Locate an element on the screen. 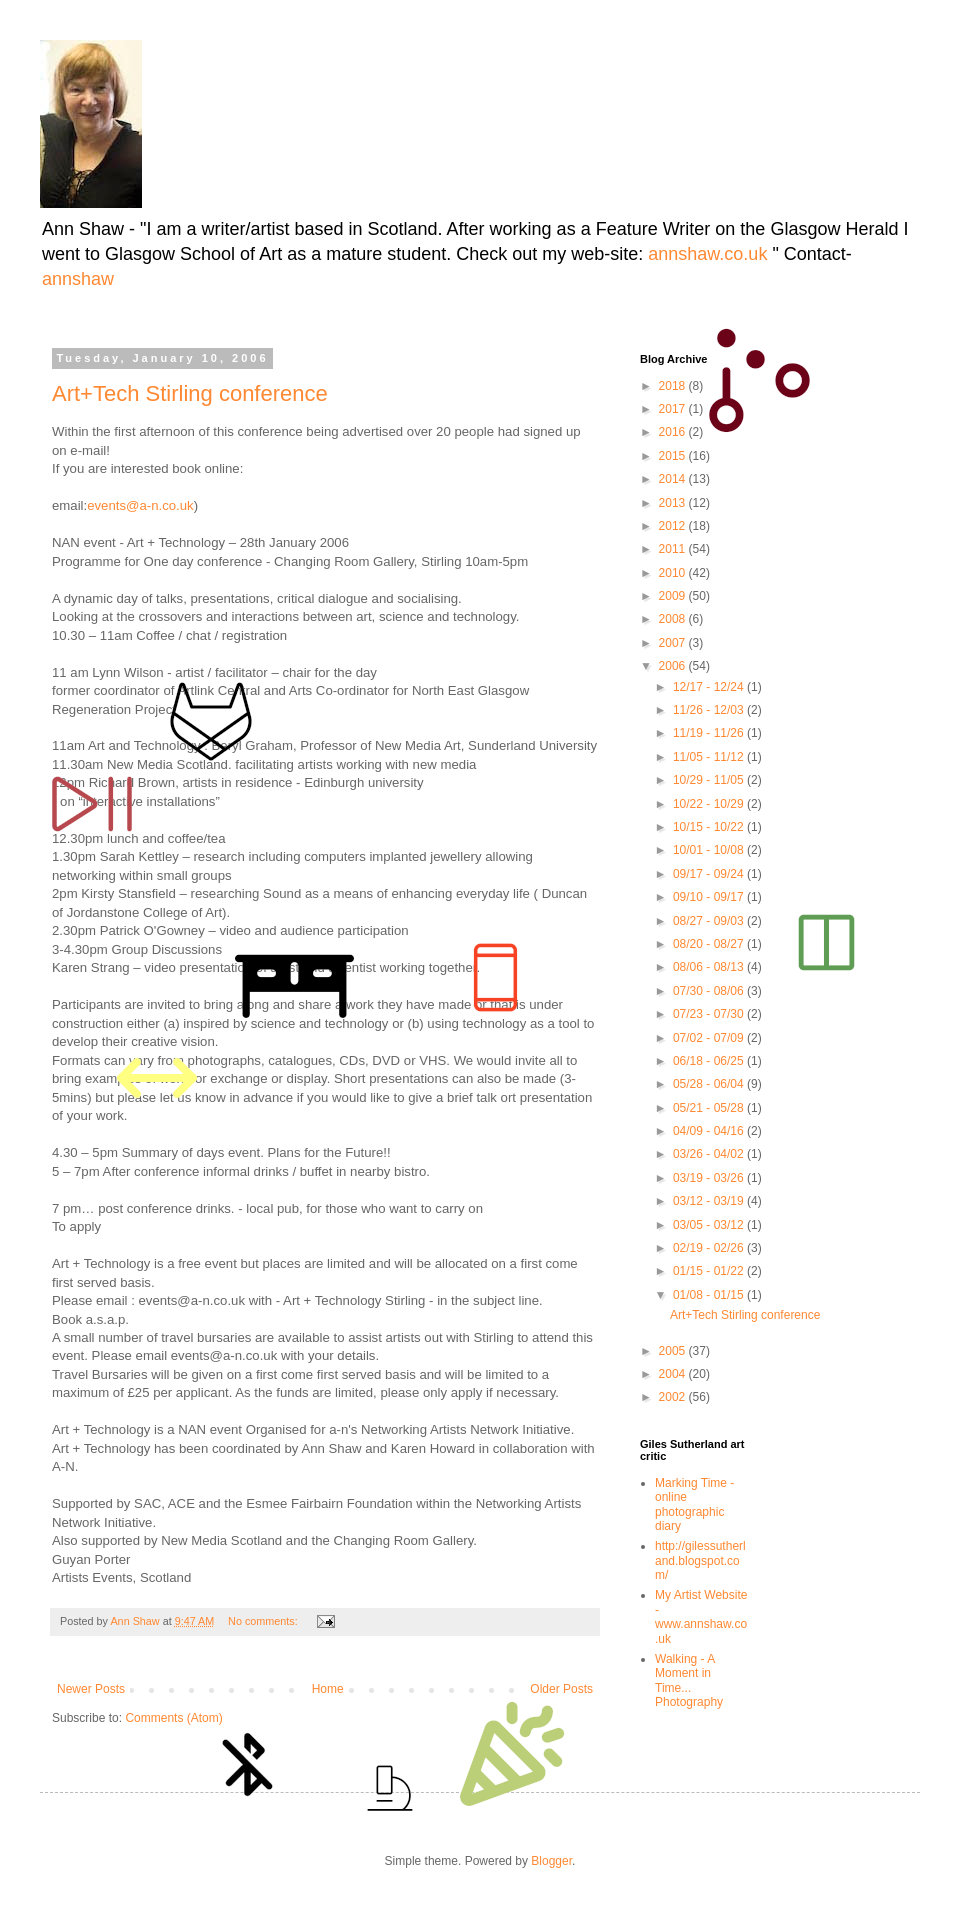 The height and width of the screenshot is (1908, 960). link to gitlab repository is located at coordinates (211, 720).